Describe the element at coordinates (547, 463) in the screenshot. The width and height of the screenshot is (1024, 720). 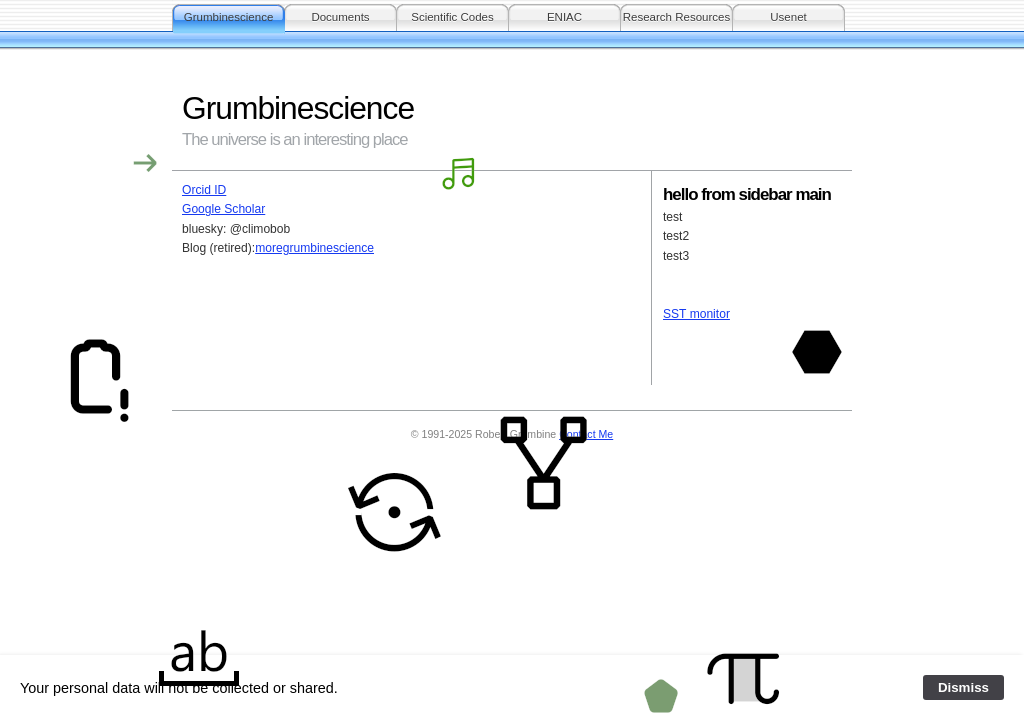
I see `view parent classes or supertypes in code hierarchy` at that location.